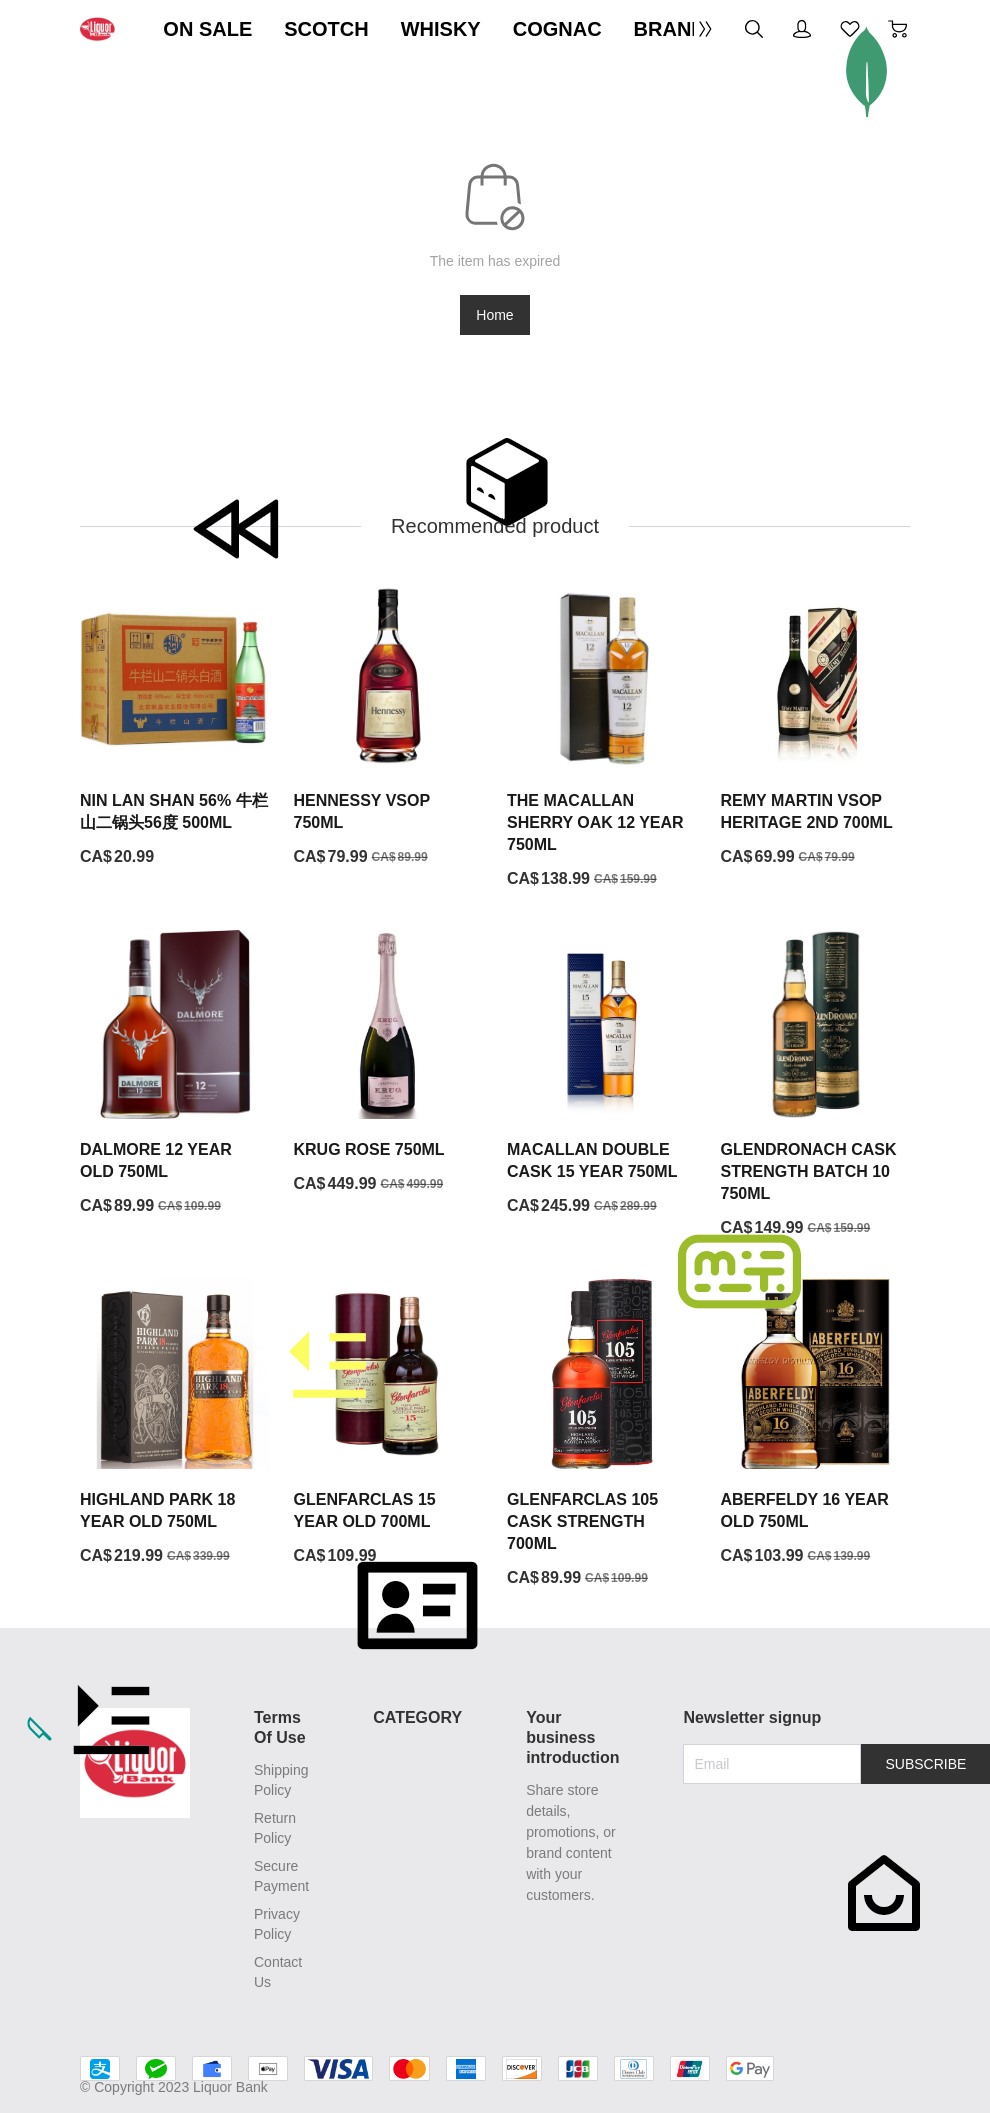  Describe the element at coordinates (884, 1895) in the screenshot. I see `return to home screen` at that location.